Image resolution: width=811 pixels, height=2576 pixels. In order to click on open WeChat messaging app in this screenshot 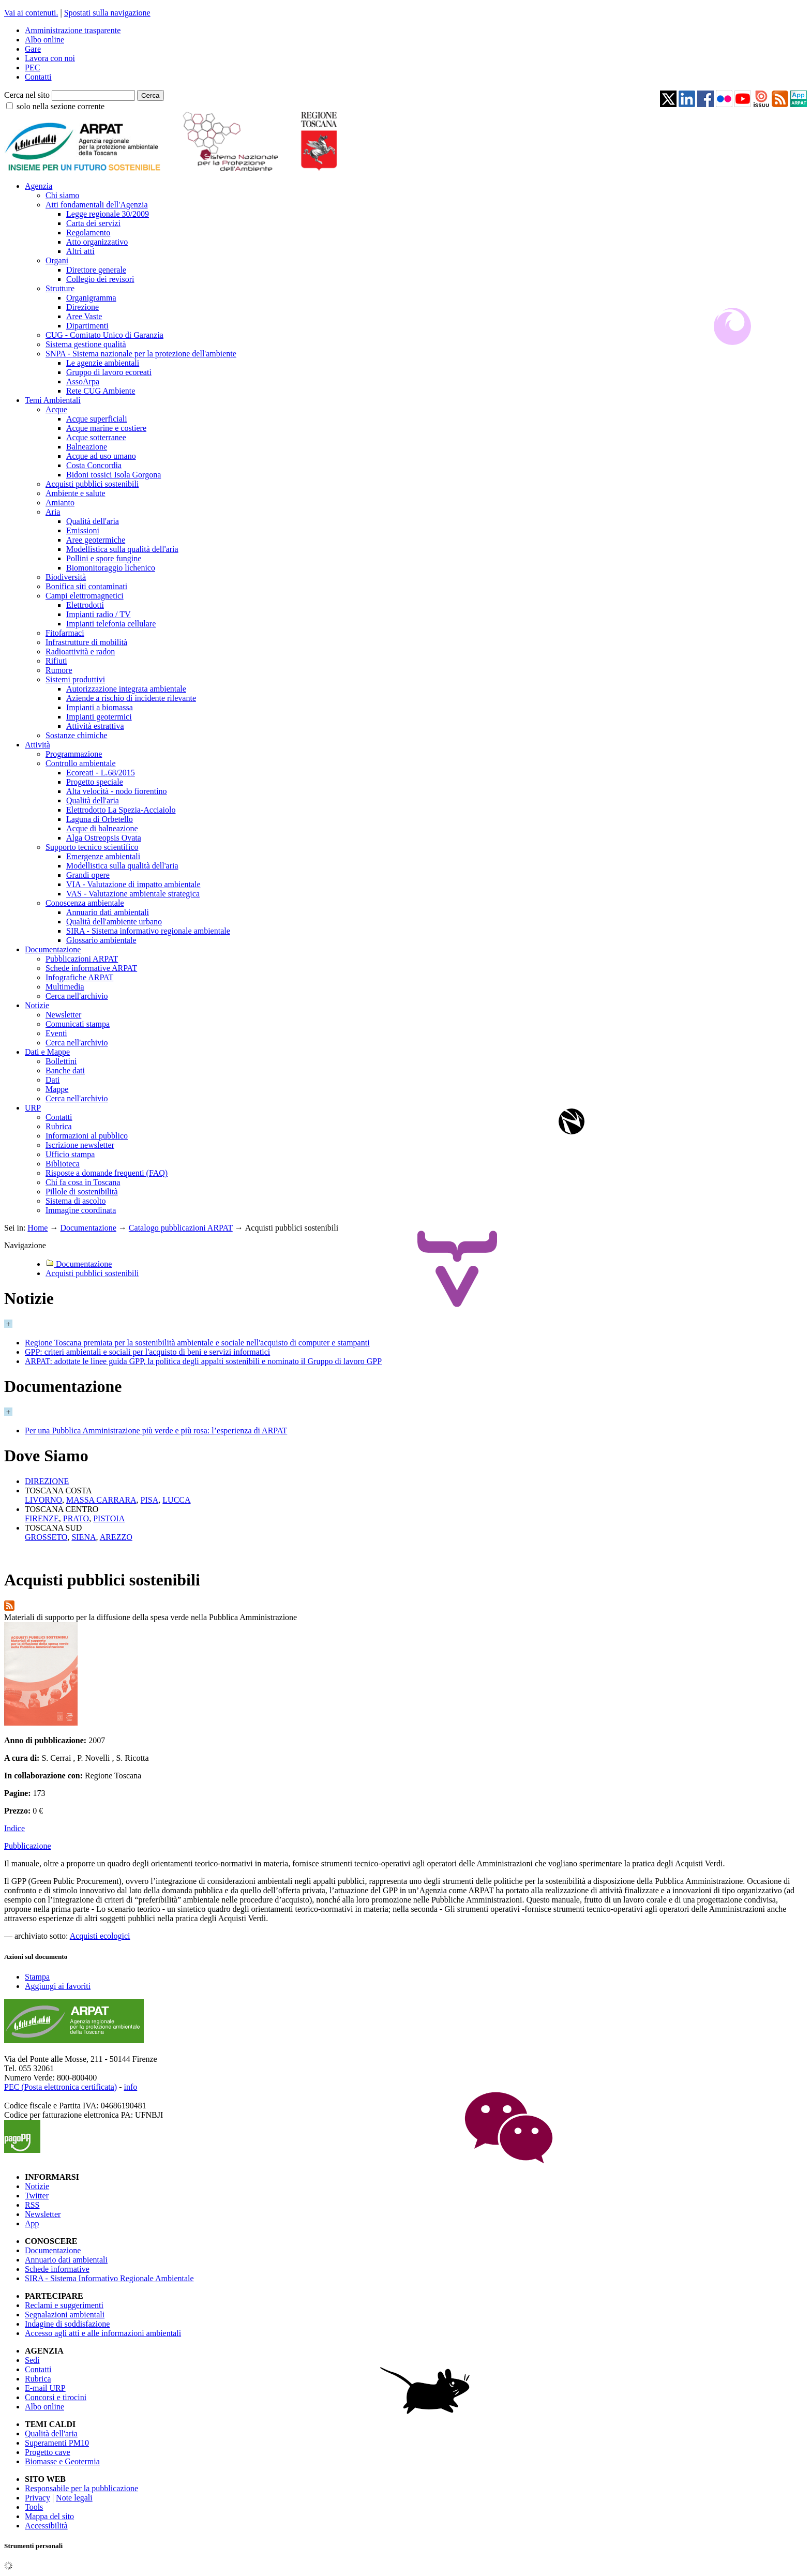, I will do `click(508, 2128)`.